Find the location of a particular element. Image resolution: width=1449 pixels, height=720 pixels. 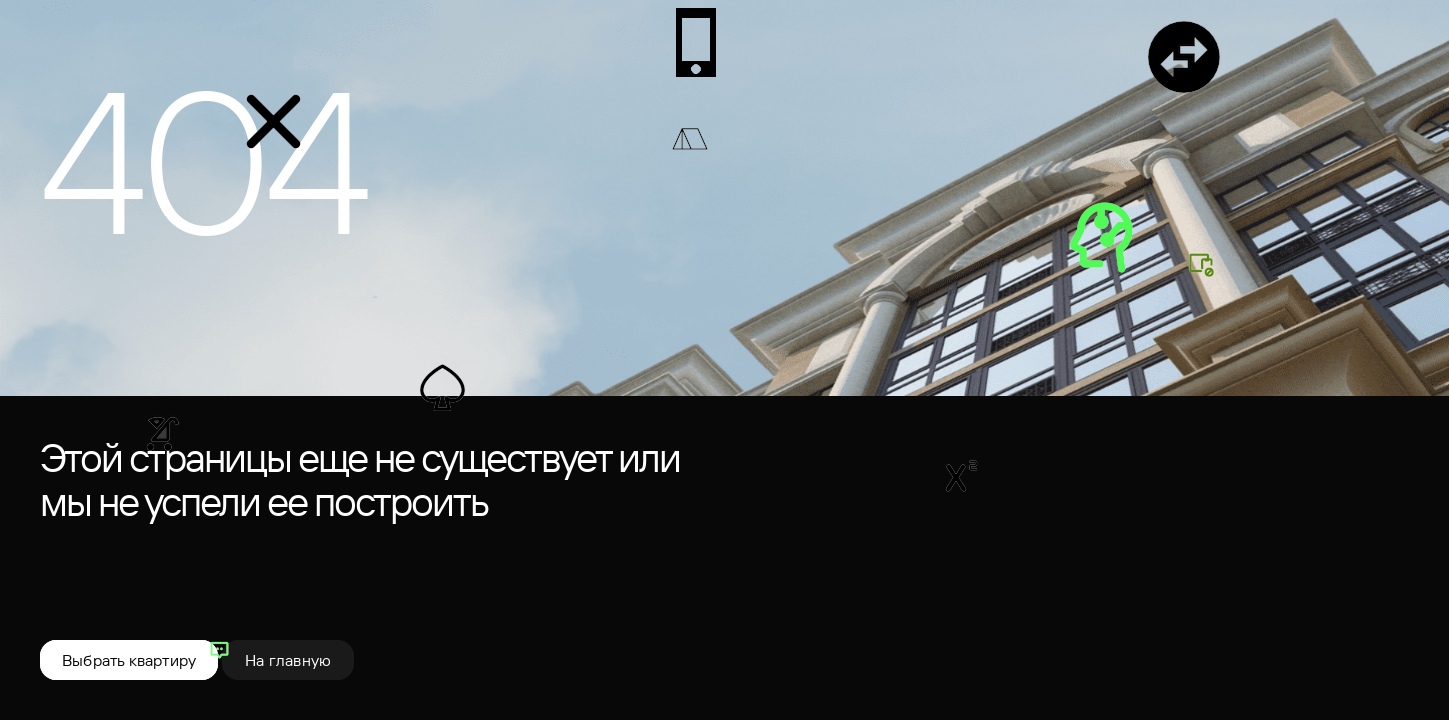

disconnect or unpair a device is located at coordinates (1201, 264).